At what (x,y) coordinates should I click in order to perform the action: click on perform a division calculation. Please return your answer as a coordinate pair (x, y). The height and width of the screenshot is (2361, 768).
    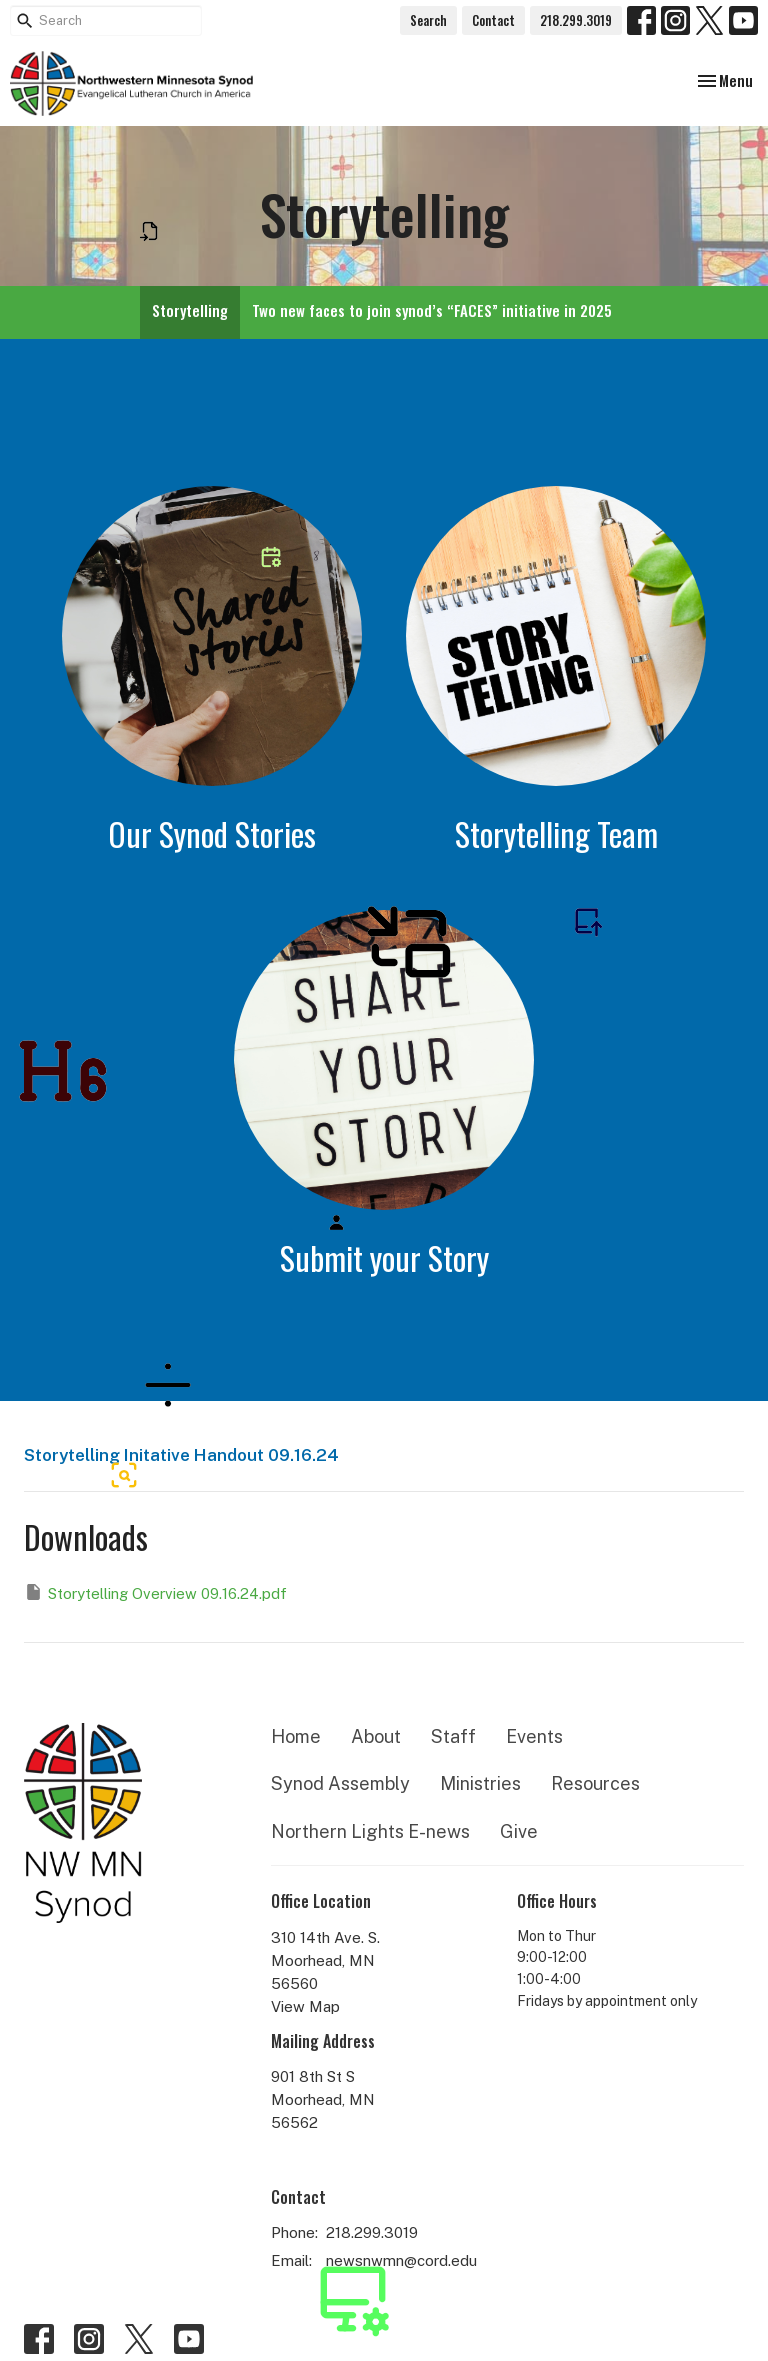
    Looking at the image, I should click on (168, 1385).